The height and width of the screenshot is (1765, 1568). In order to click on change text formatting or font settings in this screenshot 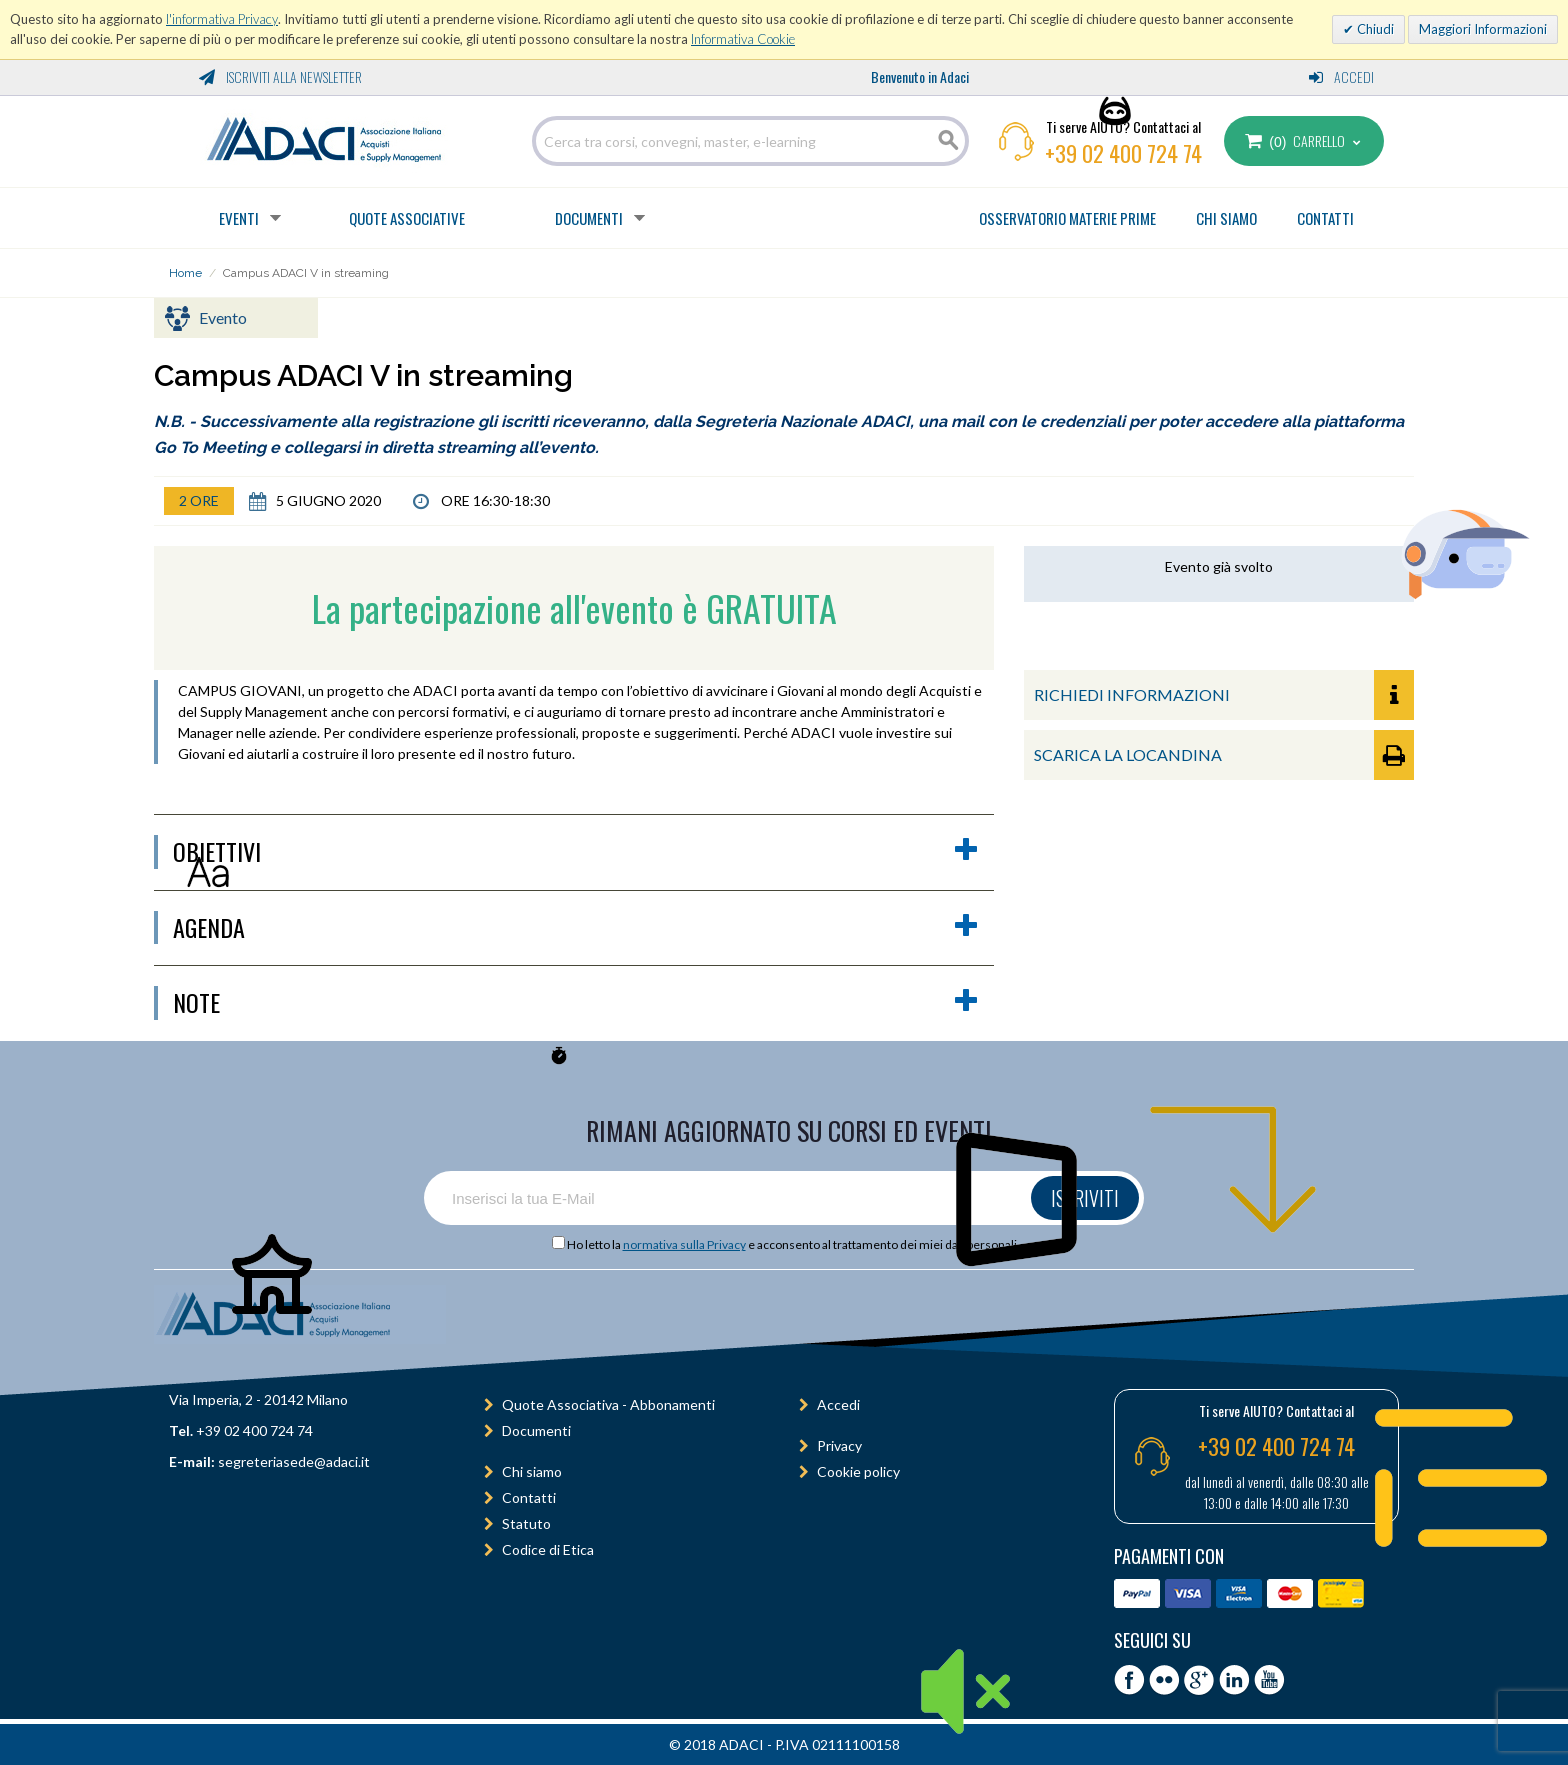, I will do `click(208, 872)`.